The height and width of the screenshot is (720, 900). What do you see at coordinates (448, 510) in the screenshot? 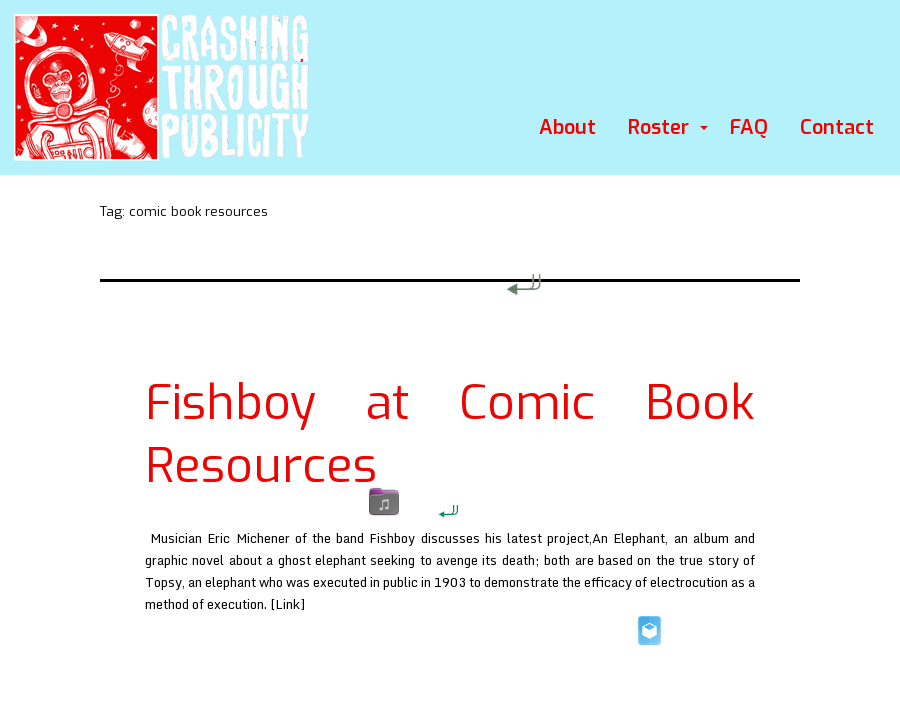
I see `reply to all recipients of an email` at bounding box center [448, 510].